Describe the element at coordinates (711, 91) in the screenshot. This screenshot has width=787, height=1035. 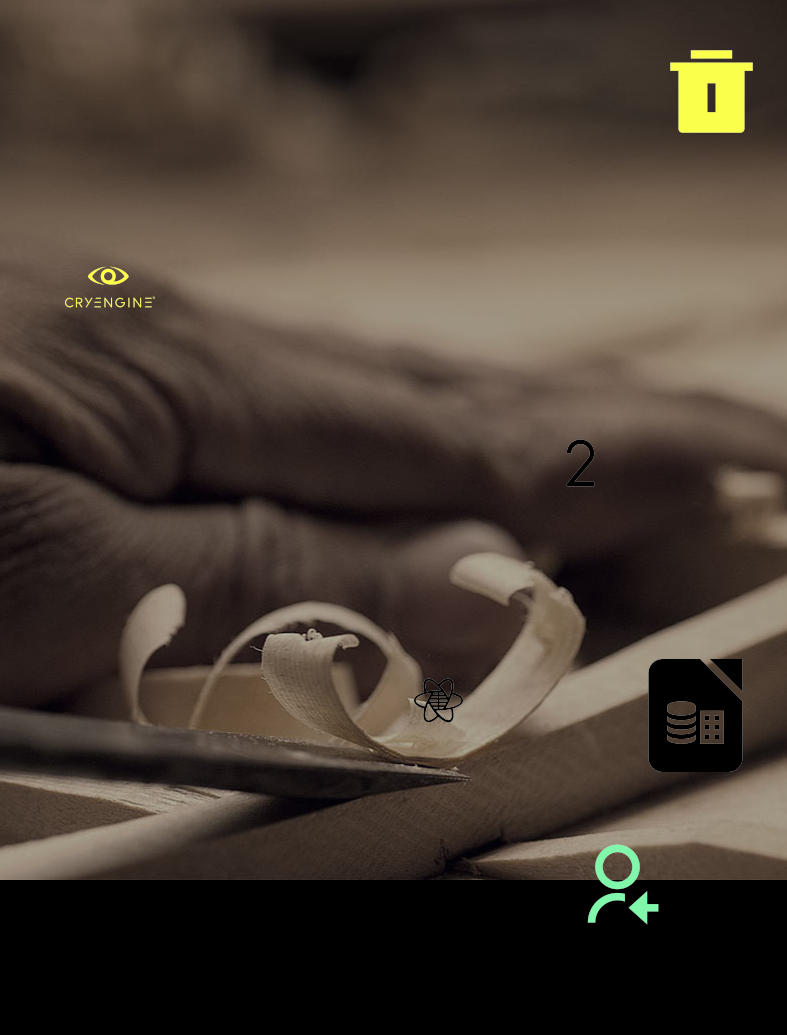
I see `delete selected item` at that location.